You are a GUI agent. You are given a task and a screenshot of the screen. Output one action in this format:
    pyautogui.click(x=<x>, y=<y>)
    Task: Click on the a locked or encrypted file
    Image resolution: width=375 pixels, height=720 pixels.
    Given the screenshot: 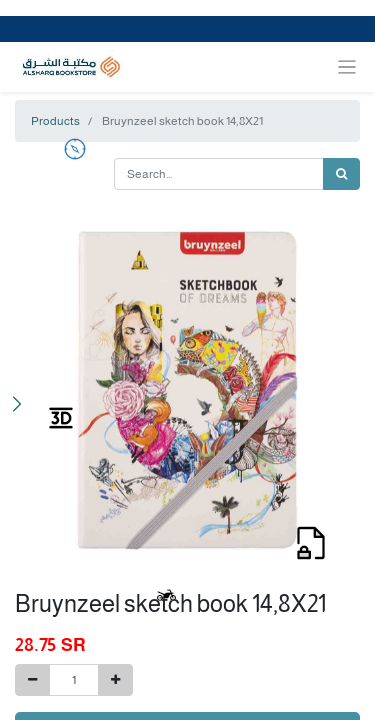 What is the action you would take?
    pyautogui.click(x=311, y=543)
    